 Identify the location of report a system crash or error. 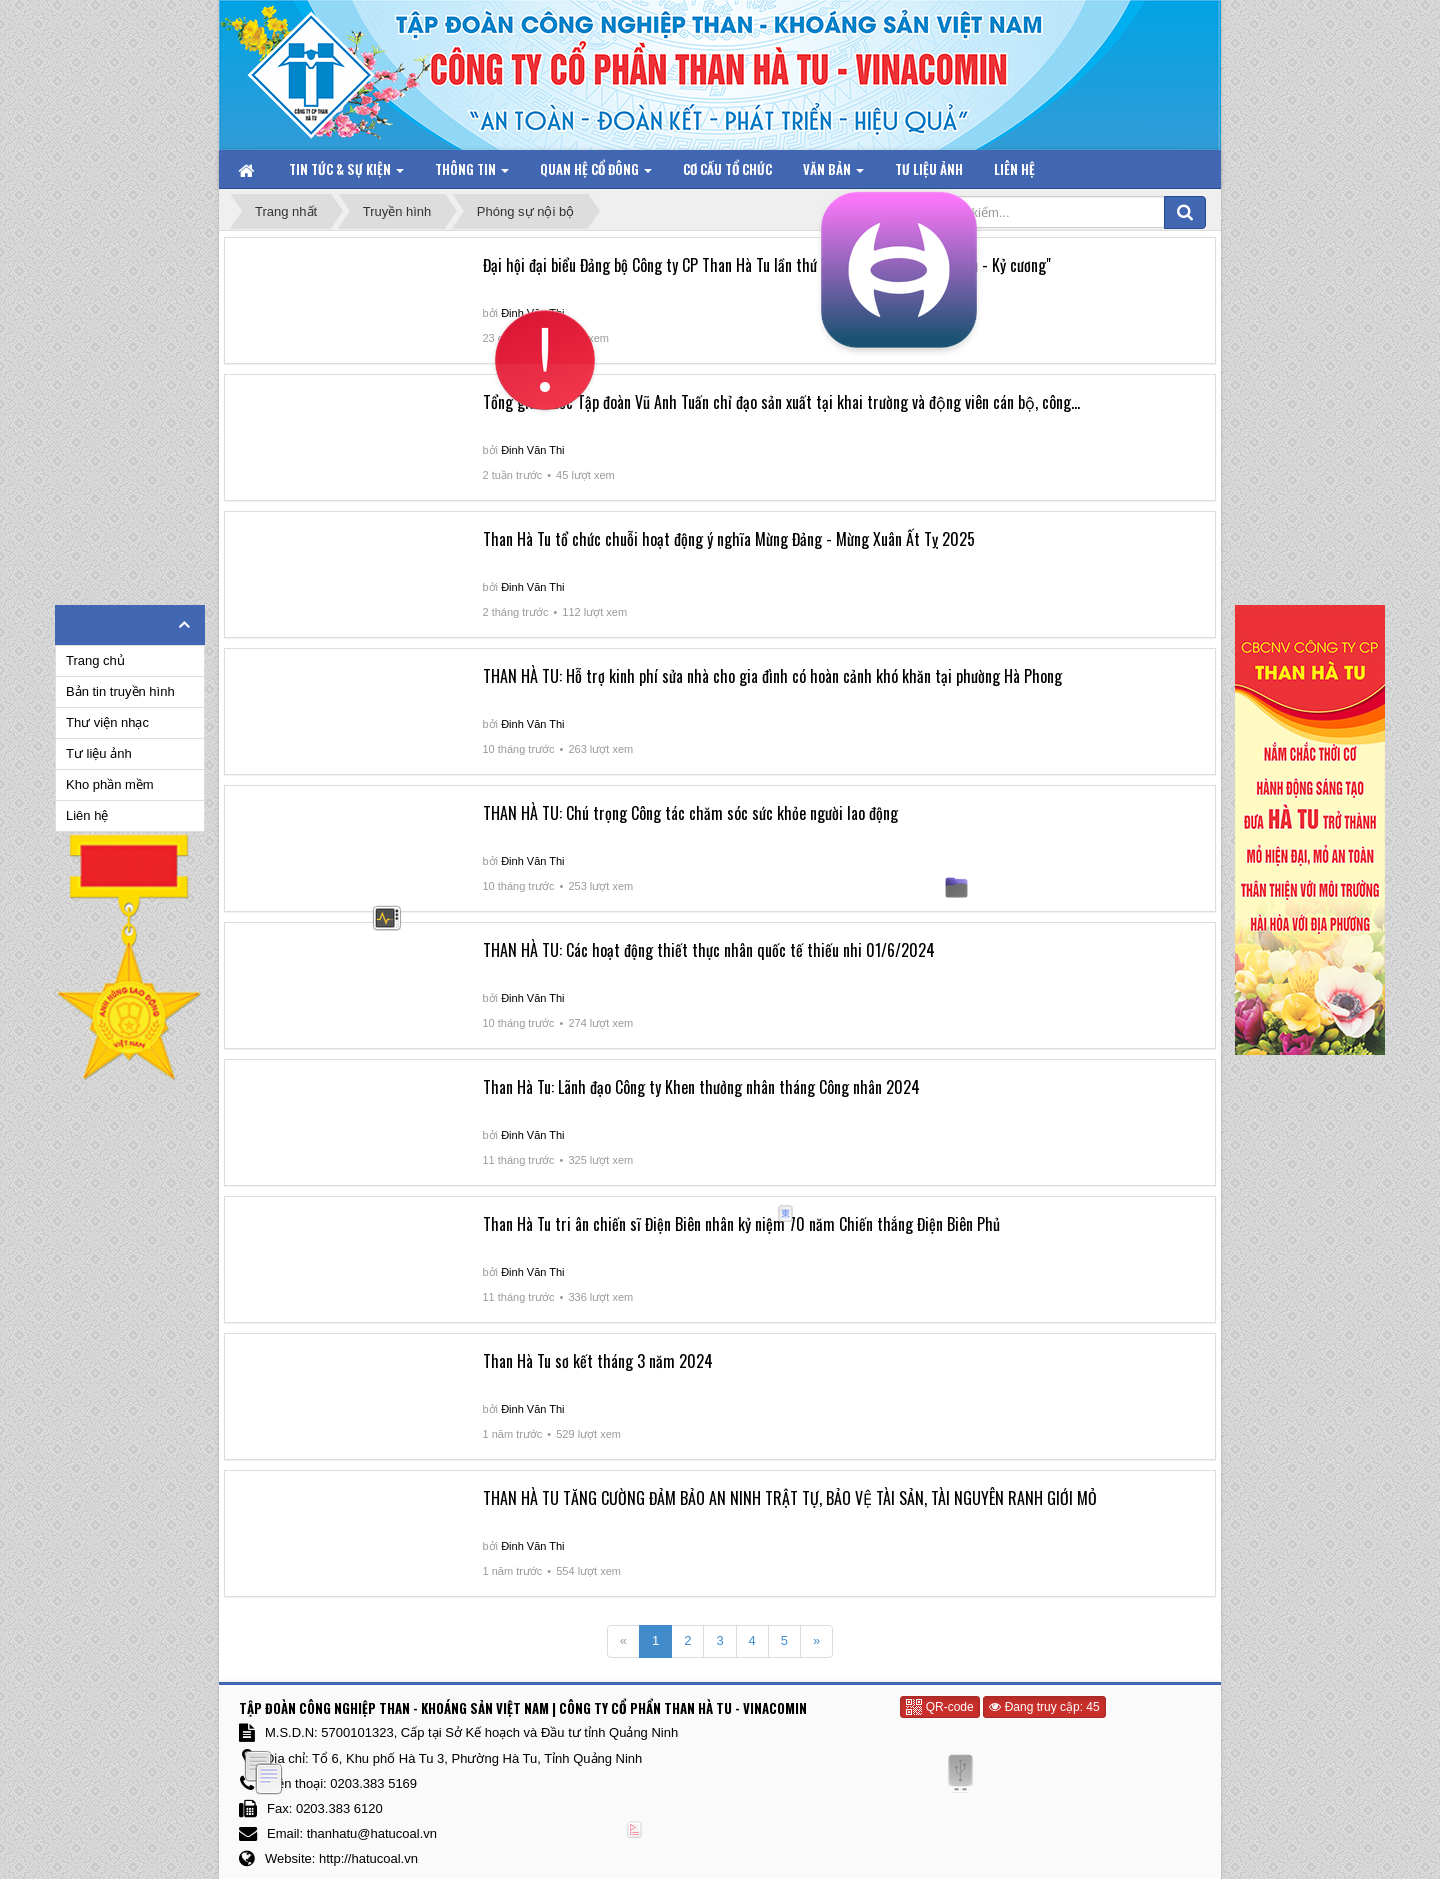
(545, 360).